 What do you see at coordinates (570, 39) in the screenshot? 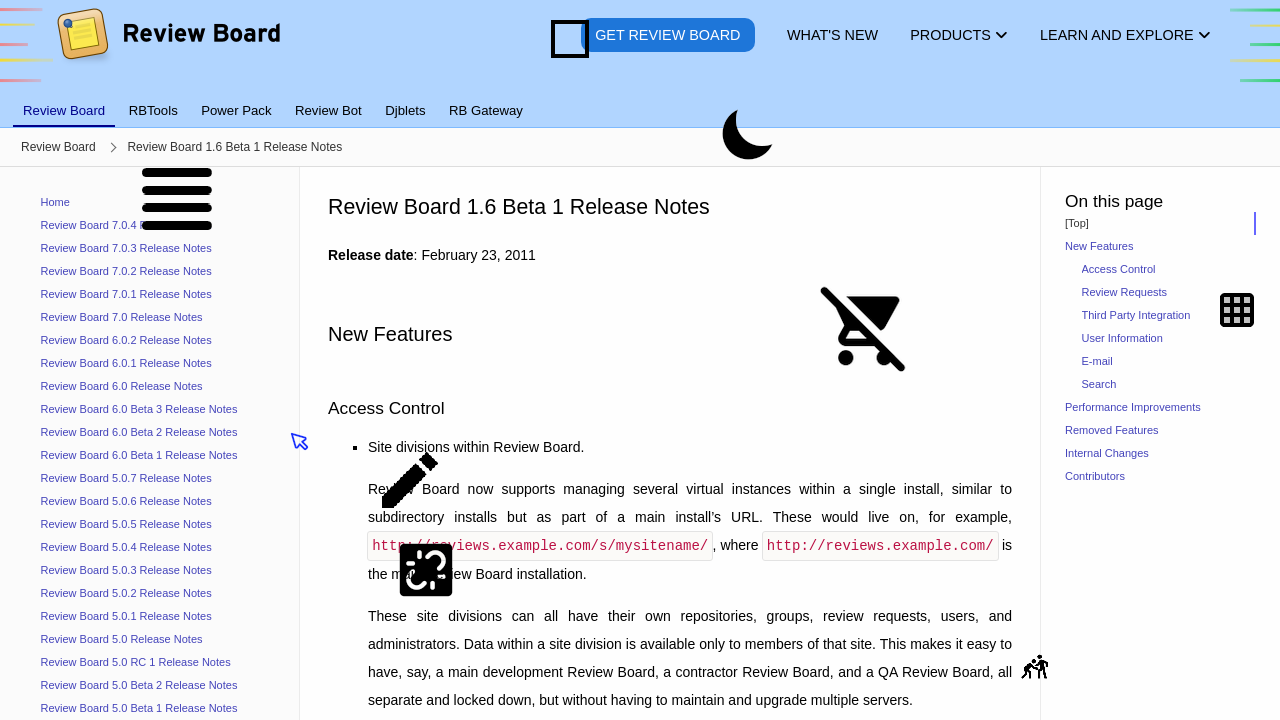
I see `unselected checkbox in a form or list` at bounding box center [570, 39].